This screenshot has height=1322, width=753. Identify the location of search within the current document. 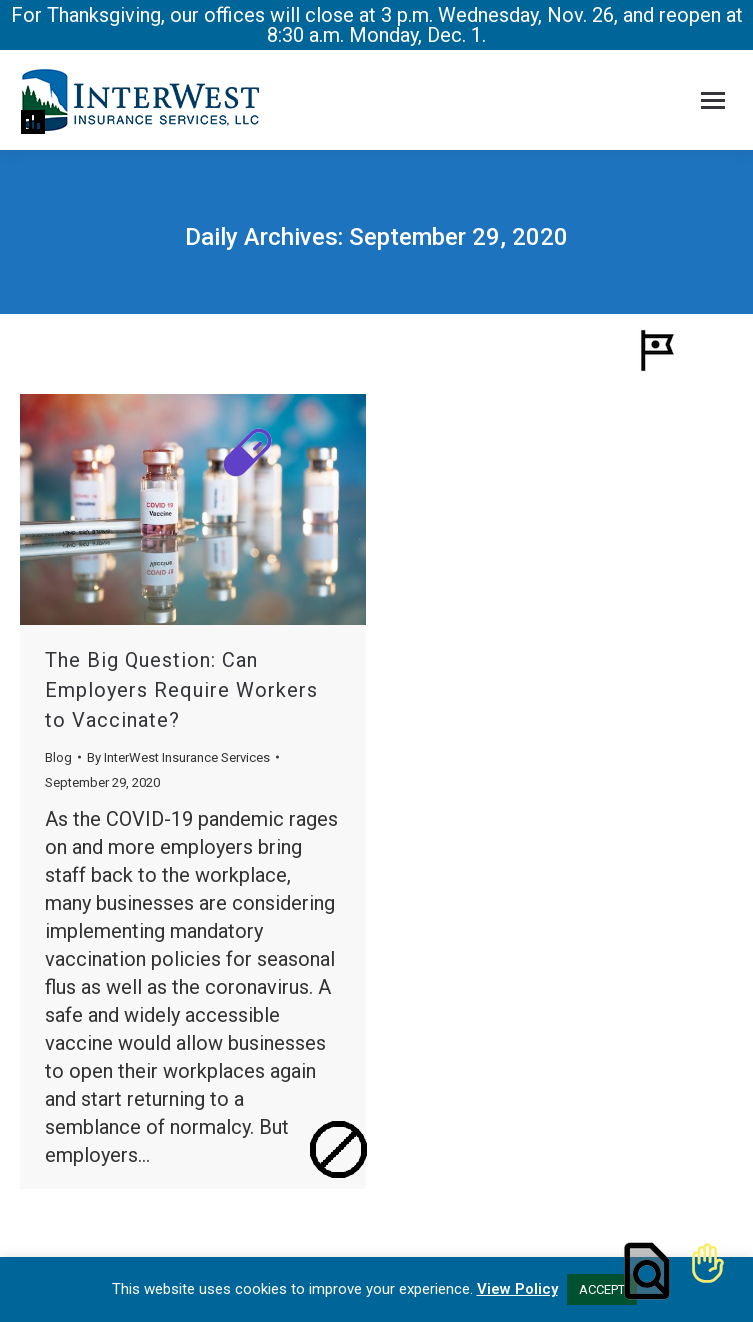
(647, 1271).